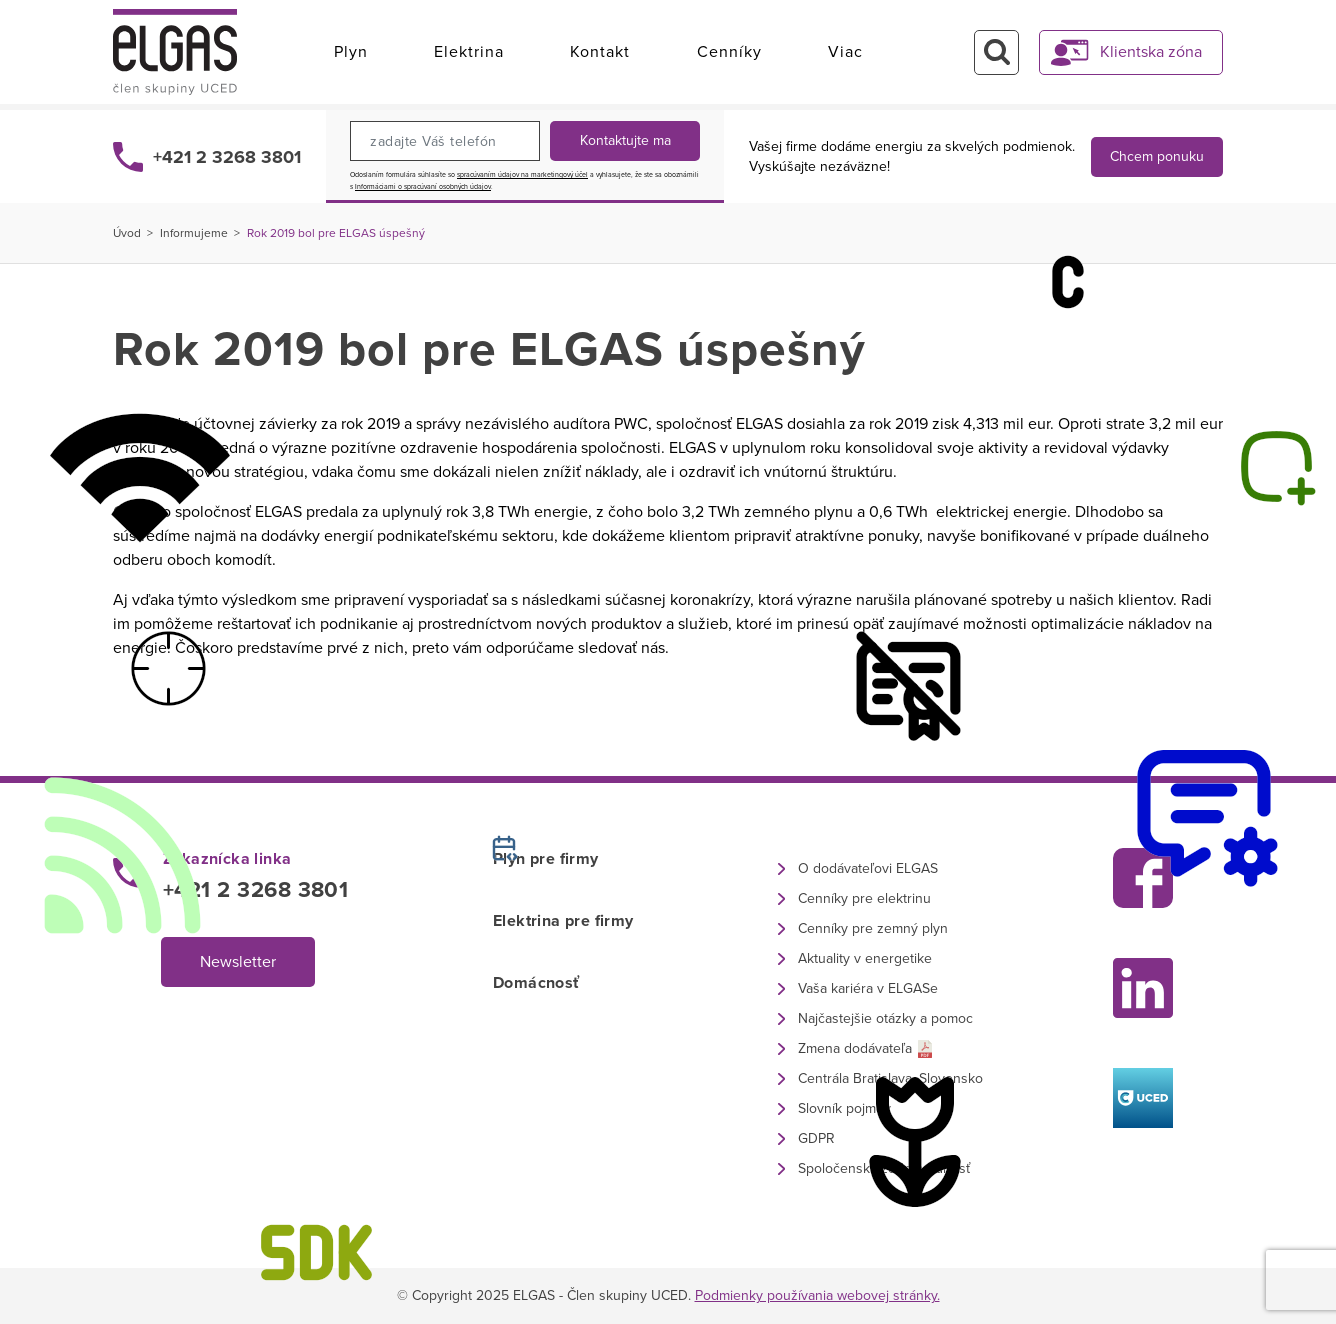 The height and width of the screenshot is (1324, 1336). What do you see at coordinates (915, 1142) in the screenshot?
I see `enable macro or close-up photography mode` at bounding box center [915, 1142].